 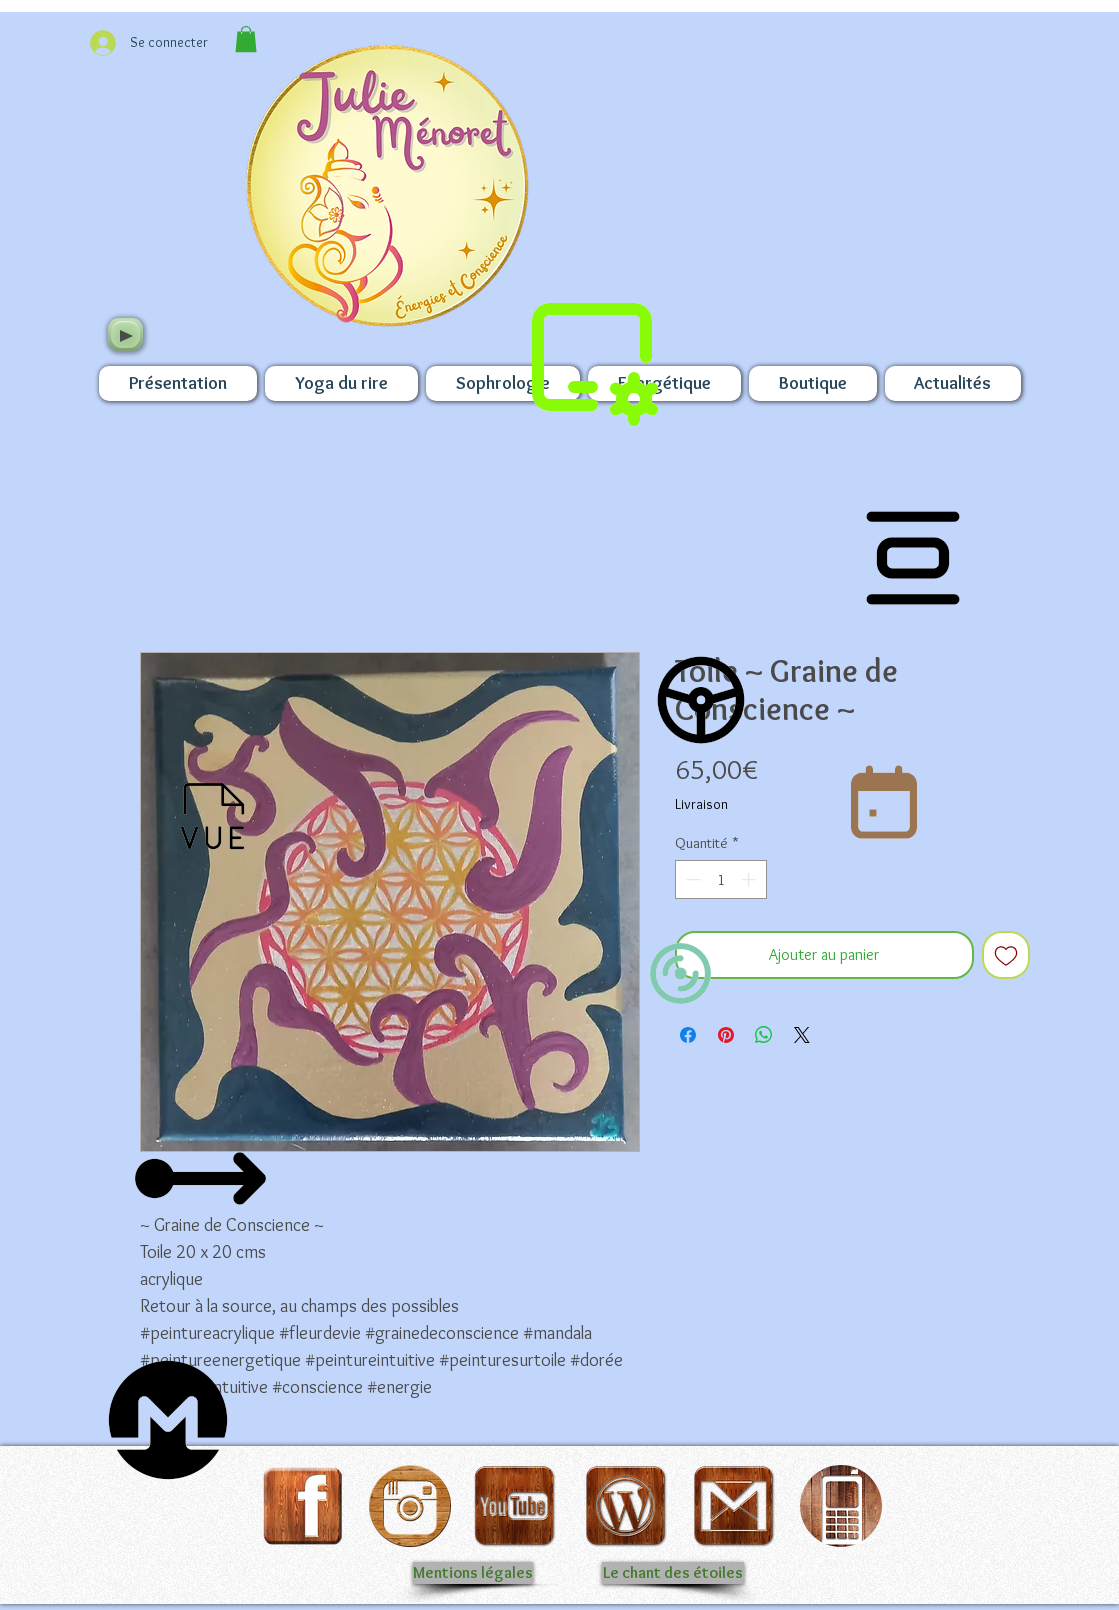 What do you see at coordinates (200, 1178) in the screenshot?
I see `proceed to the next step` at bounding box center [200, 1178].